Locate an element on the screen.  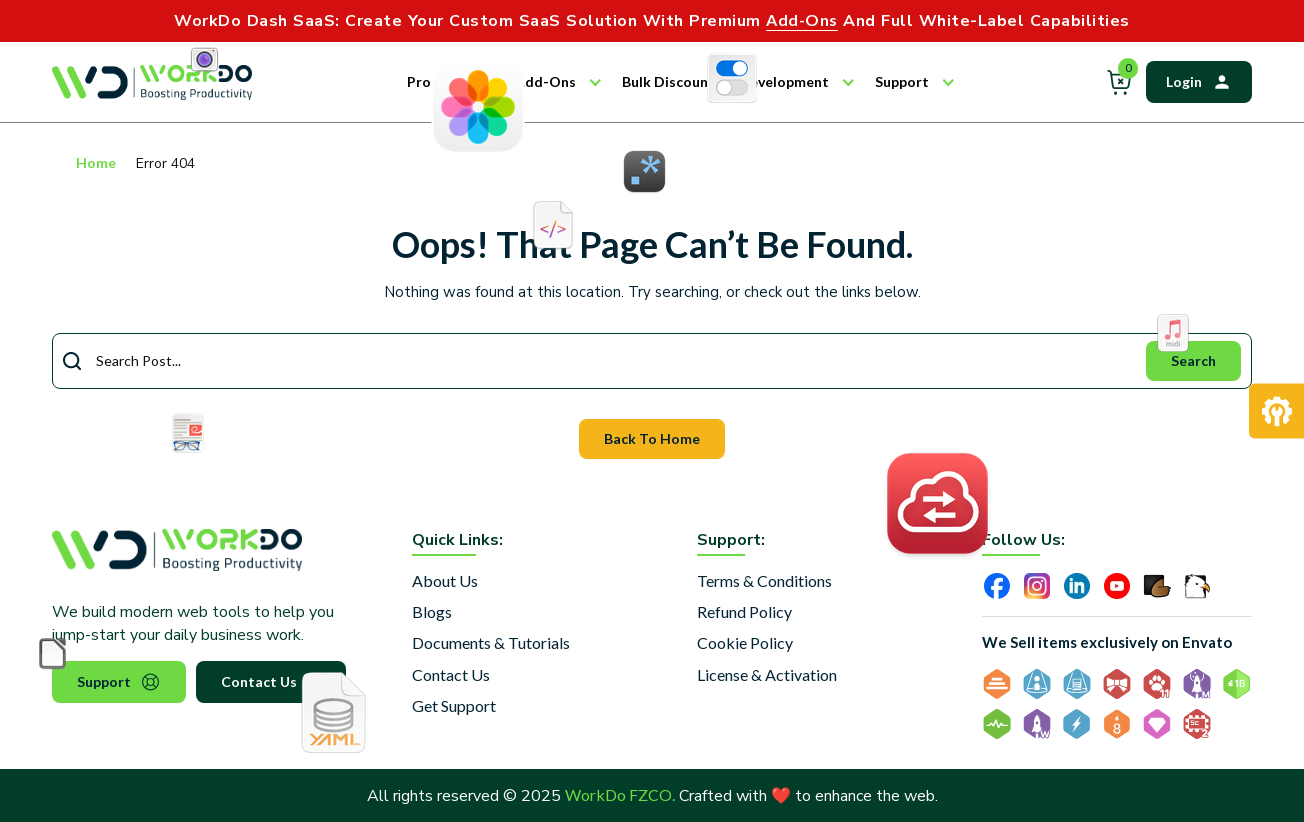
open webcamoid camera application is located at coordinates (204, 59).